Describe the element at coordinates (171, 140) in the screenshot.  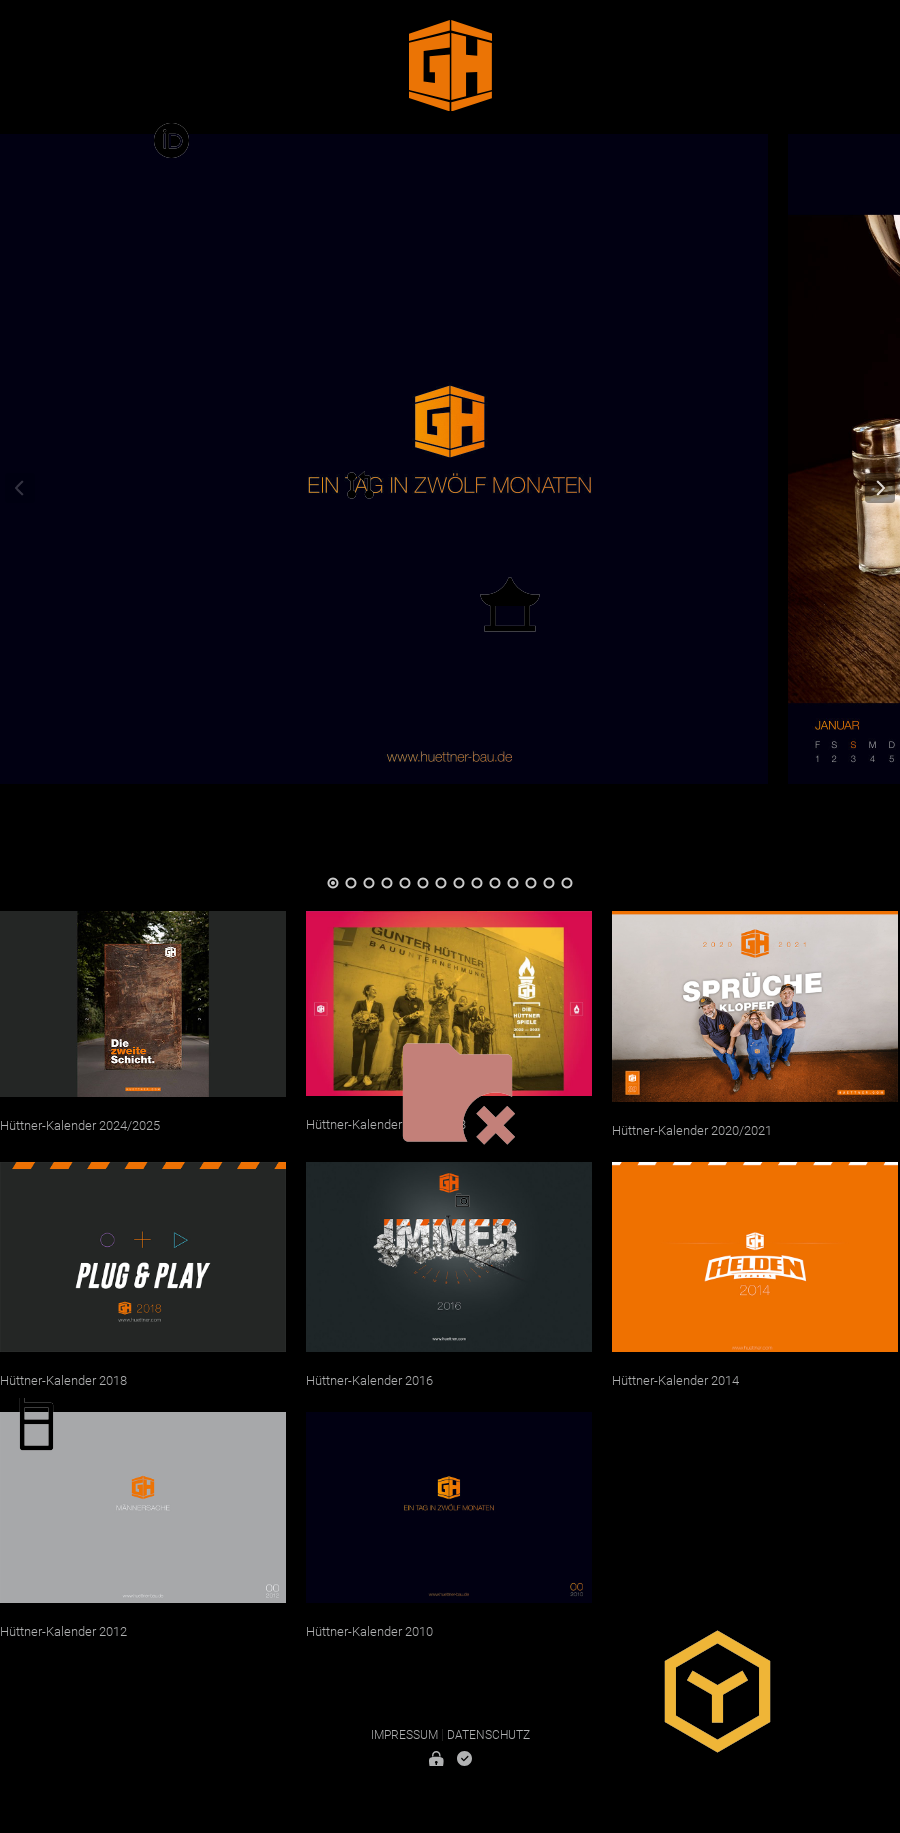
I see `link to your ORCID researcher profile` at that location.